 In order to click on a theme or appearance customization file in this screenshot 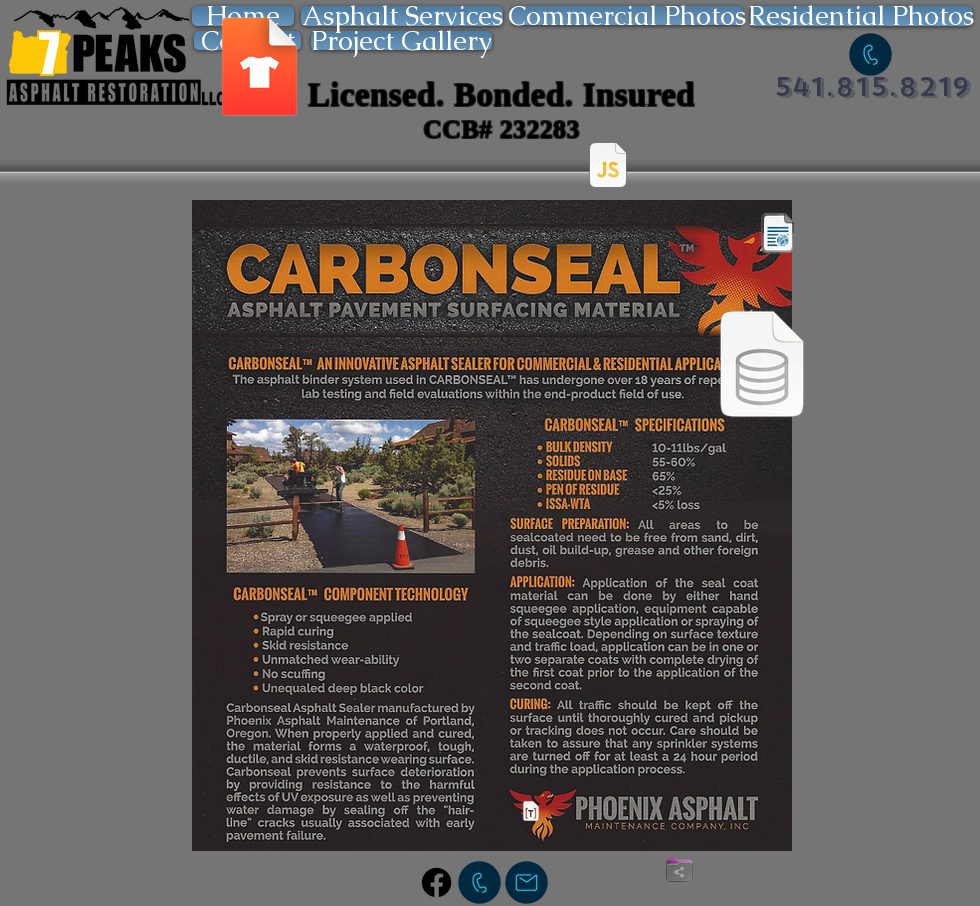, I will do `click(259, 68)`.